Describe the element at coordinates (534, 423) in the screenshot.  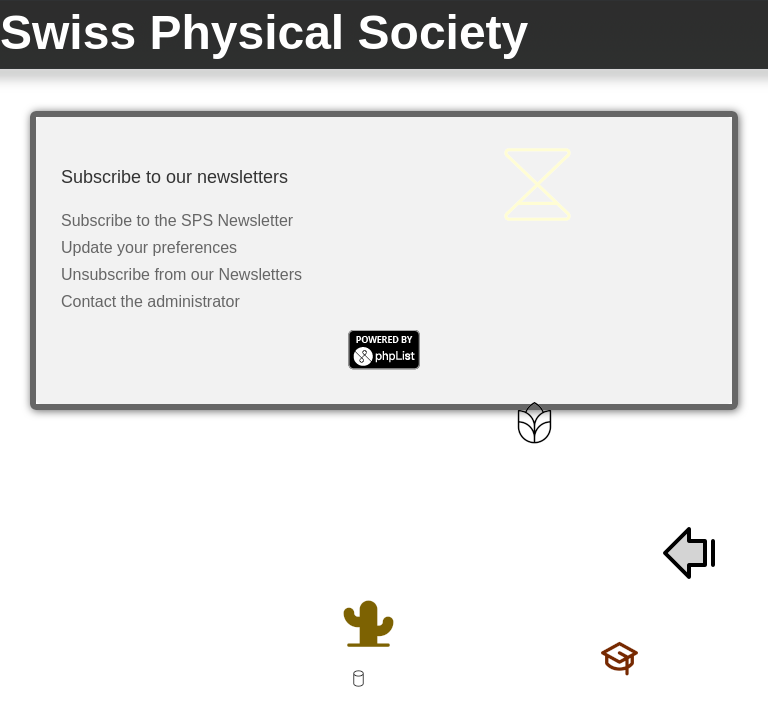
I see `indicates grain or wheat content in food items` at that location.